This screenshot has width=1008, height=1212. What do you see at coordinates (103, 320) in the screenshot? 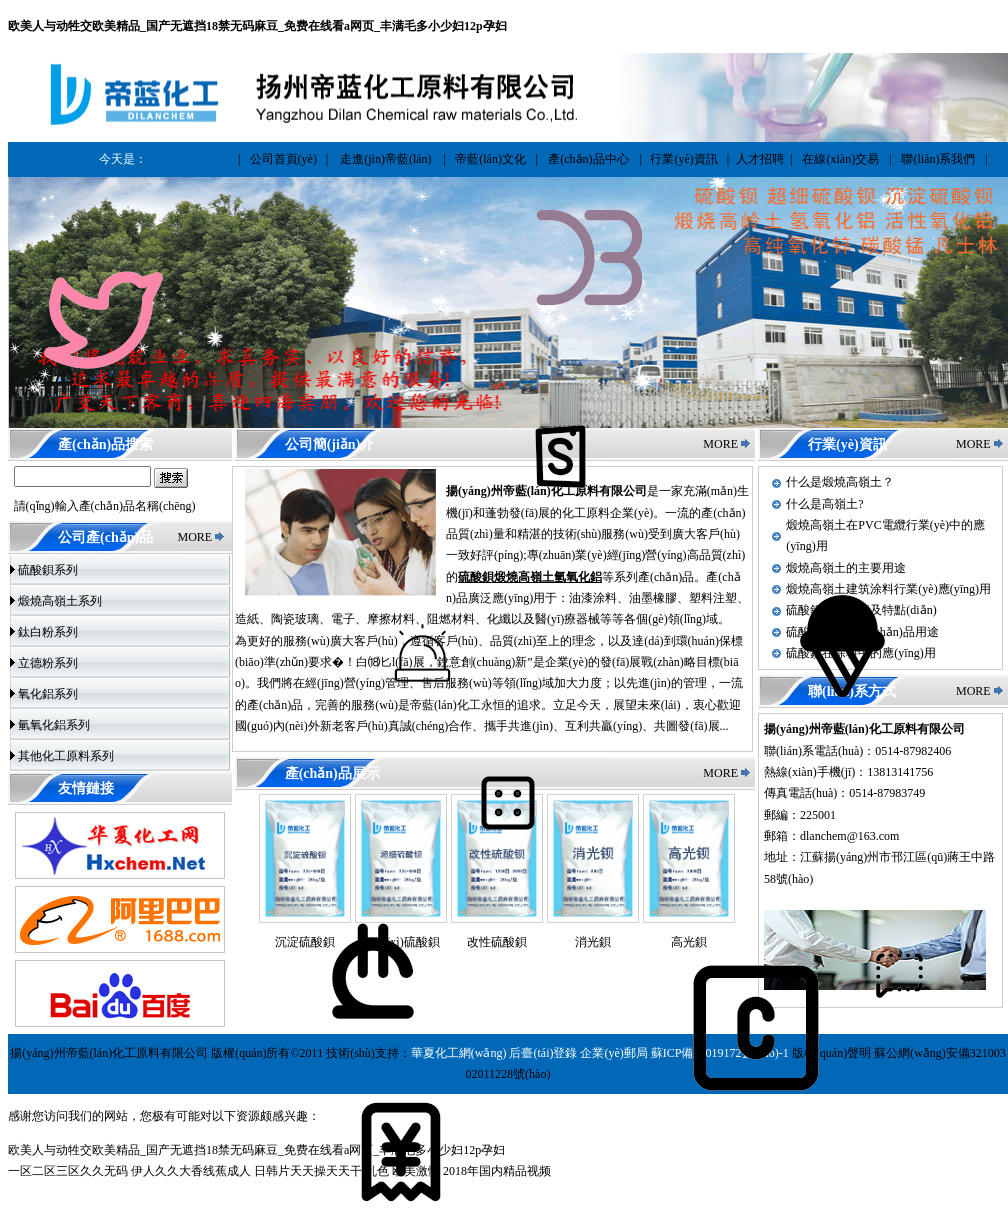
I see `share to twitter` at bounding box center [103, 320].